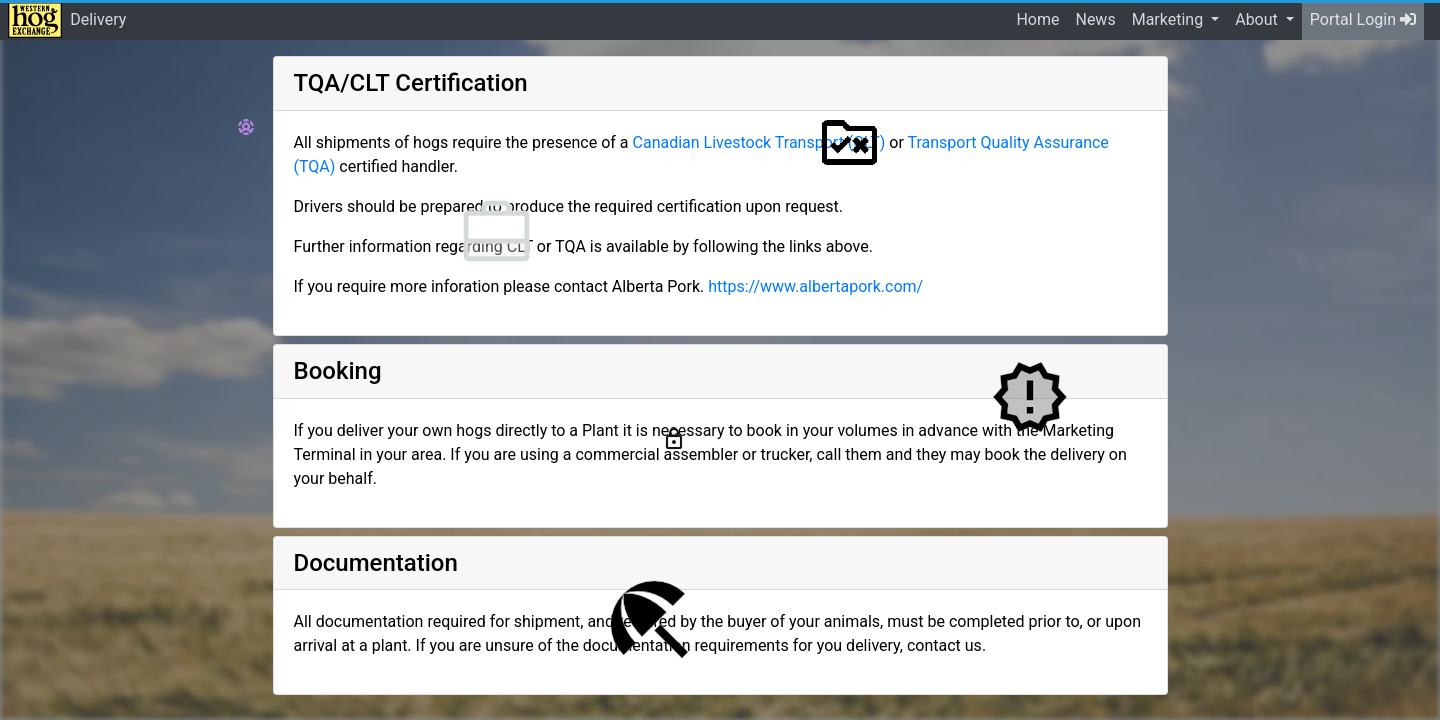  Describe the element at coordinates (246, 127) in the screenshot. I see `incomplete or pending user profile` at that location.